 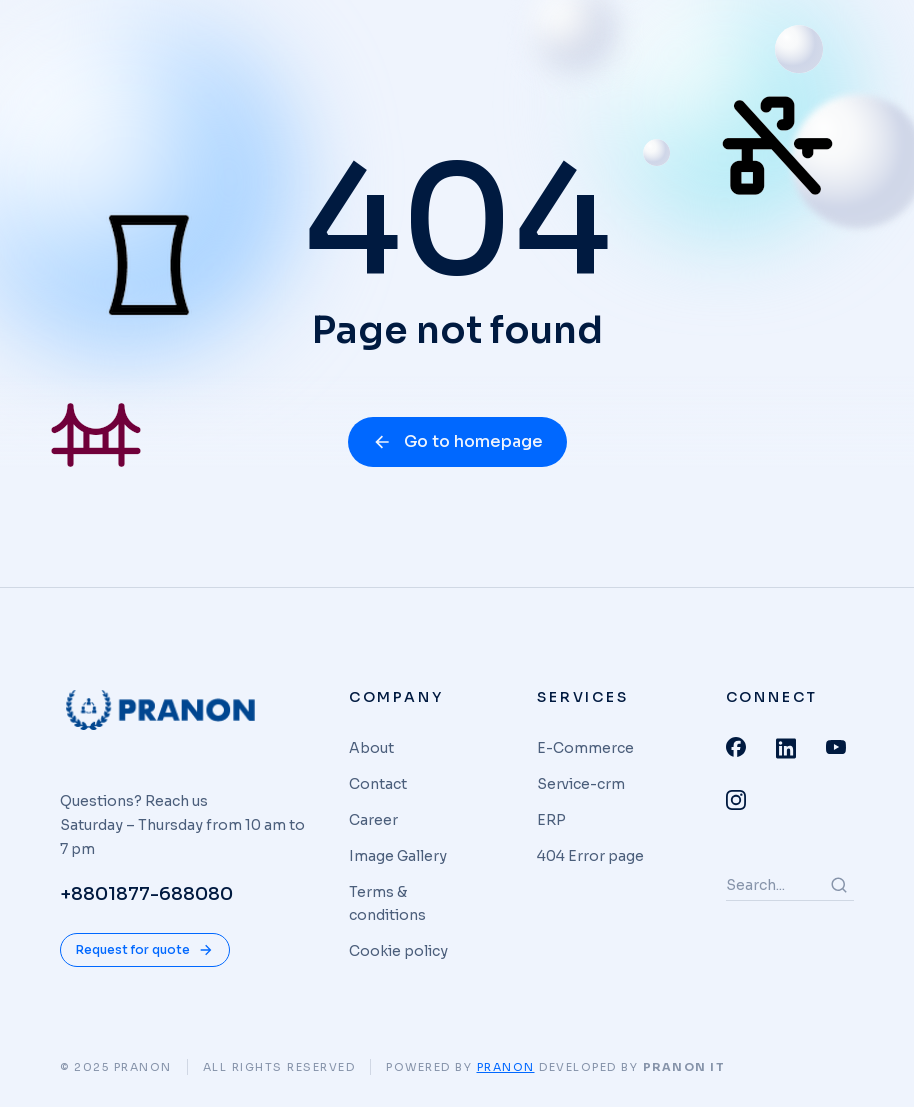 I want to click on view nearby bridges or crossings, so click(x=96, y=435).